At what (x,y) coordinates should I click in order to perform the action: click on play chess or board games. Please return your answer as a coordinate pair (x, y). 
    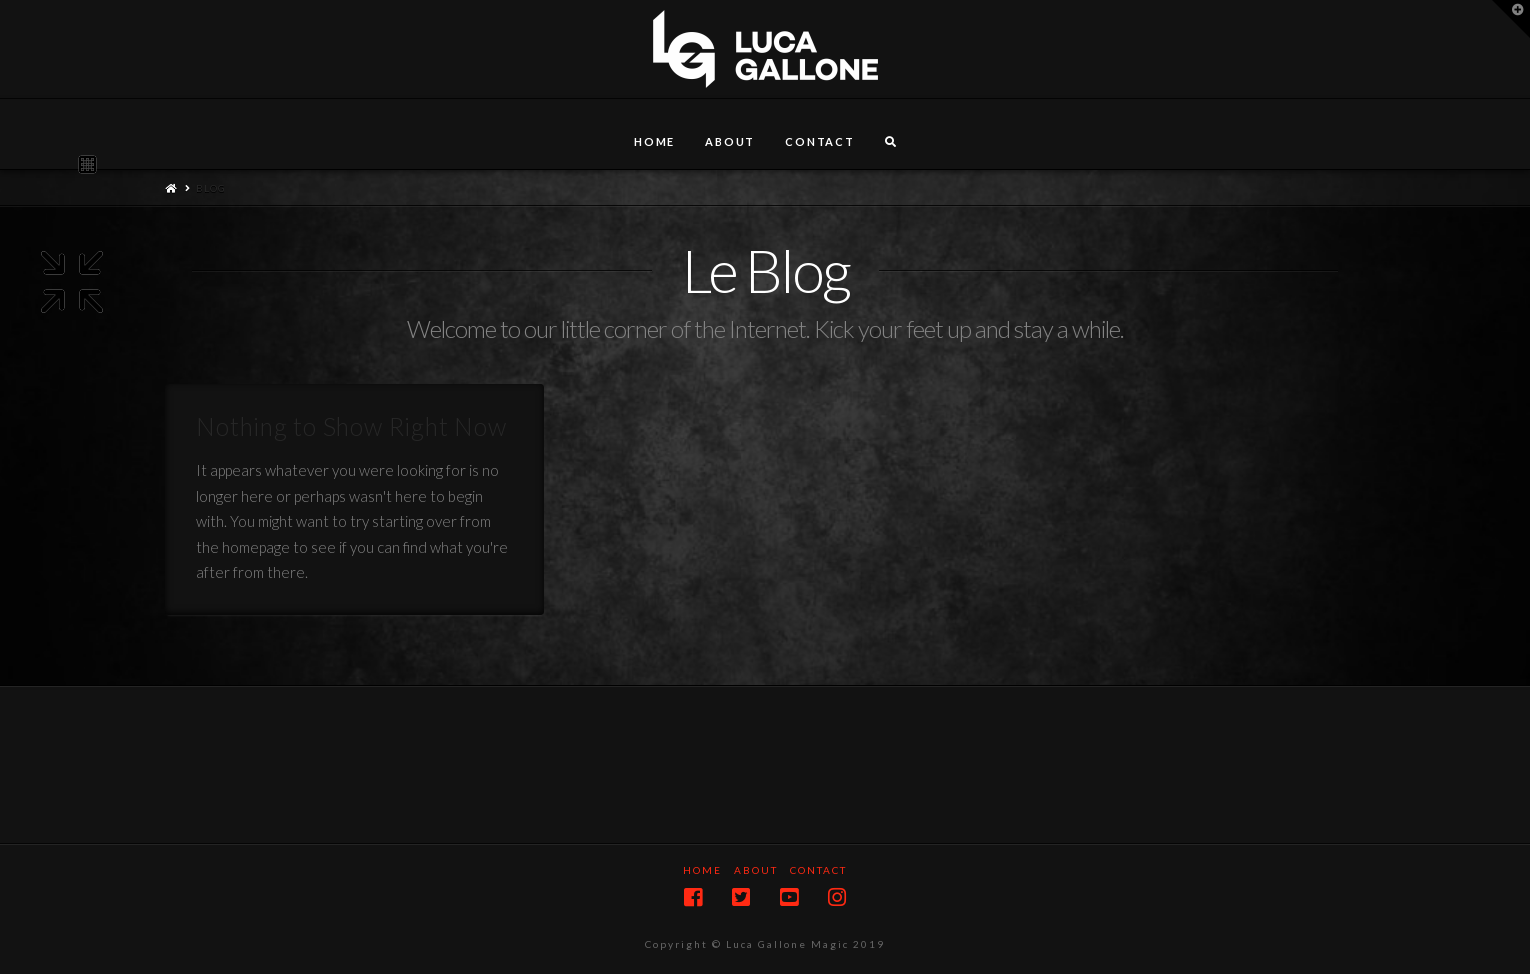
    Looking at the image, I should click on (87, 164).